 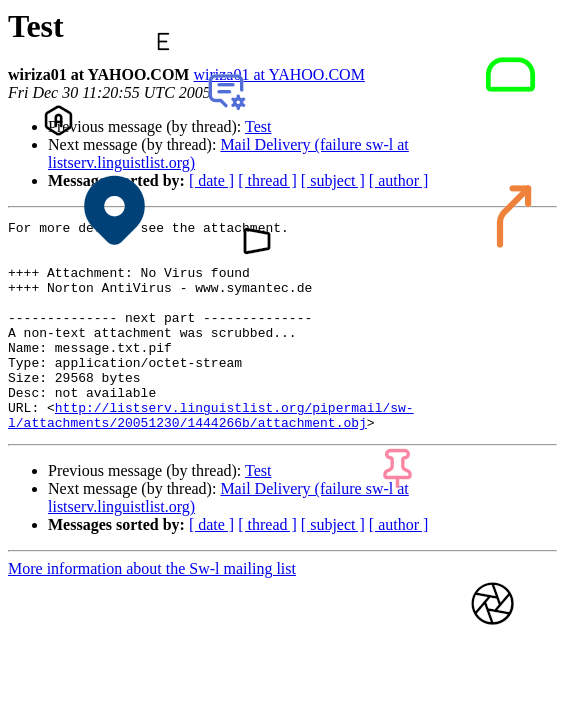 What do you see at coordinates (397, 468) in the screenshot?
I see `pin an item to keep it visible` at bounding box center [397, 468].